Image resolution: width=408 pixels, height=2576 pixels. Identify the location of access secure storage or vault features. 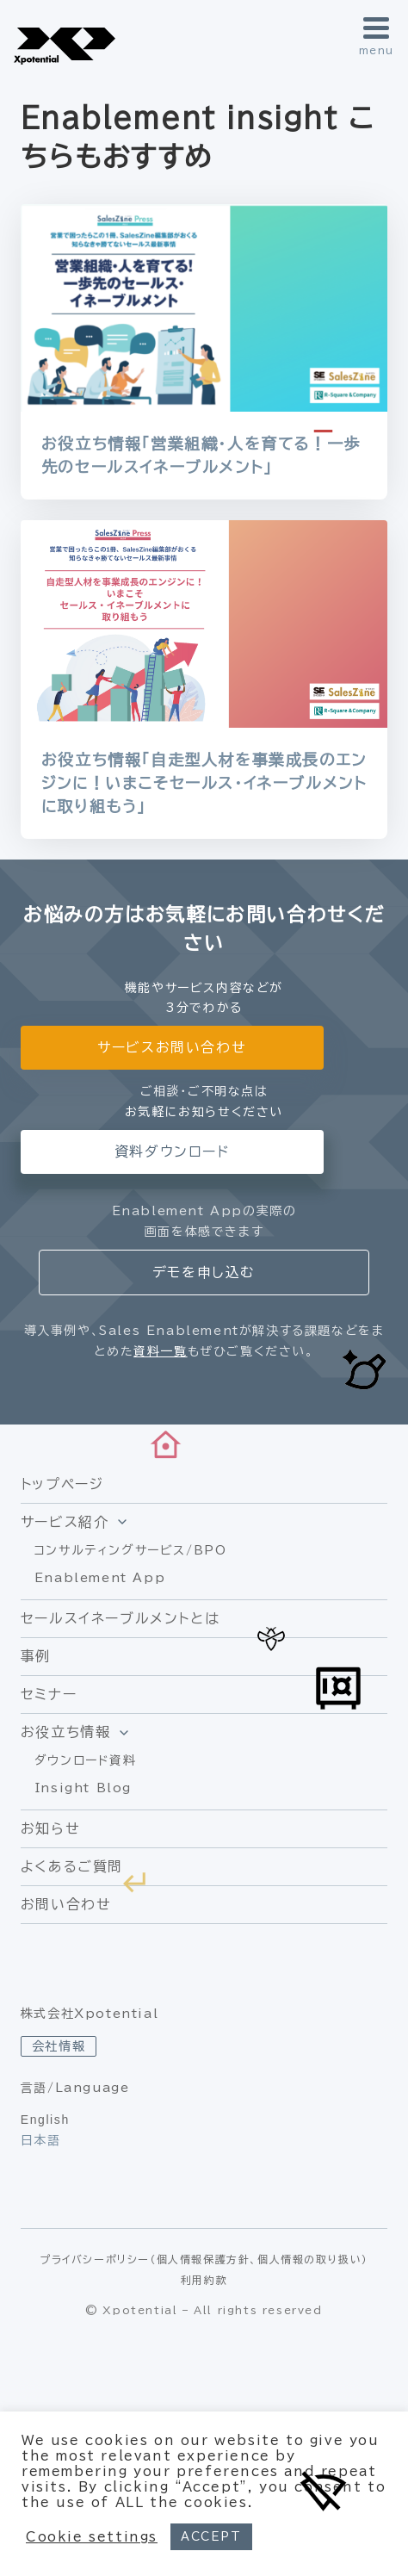
(338, 1687).